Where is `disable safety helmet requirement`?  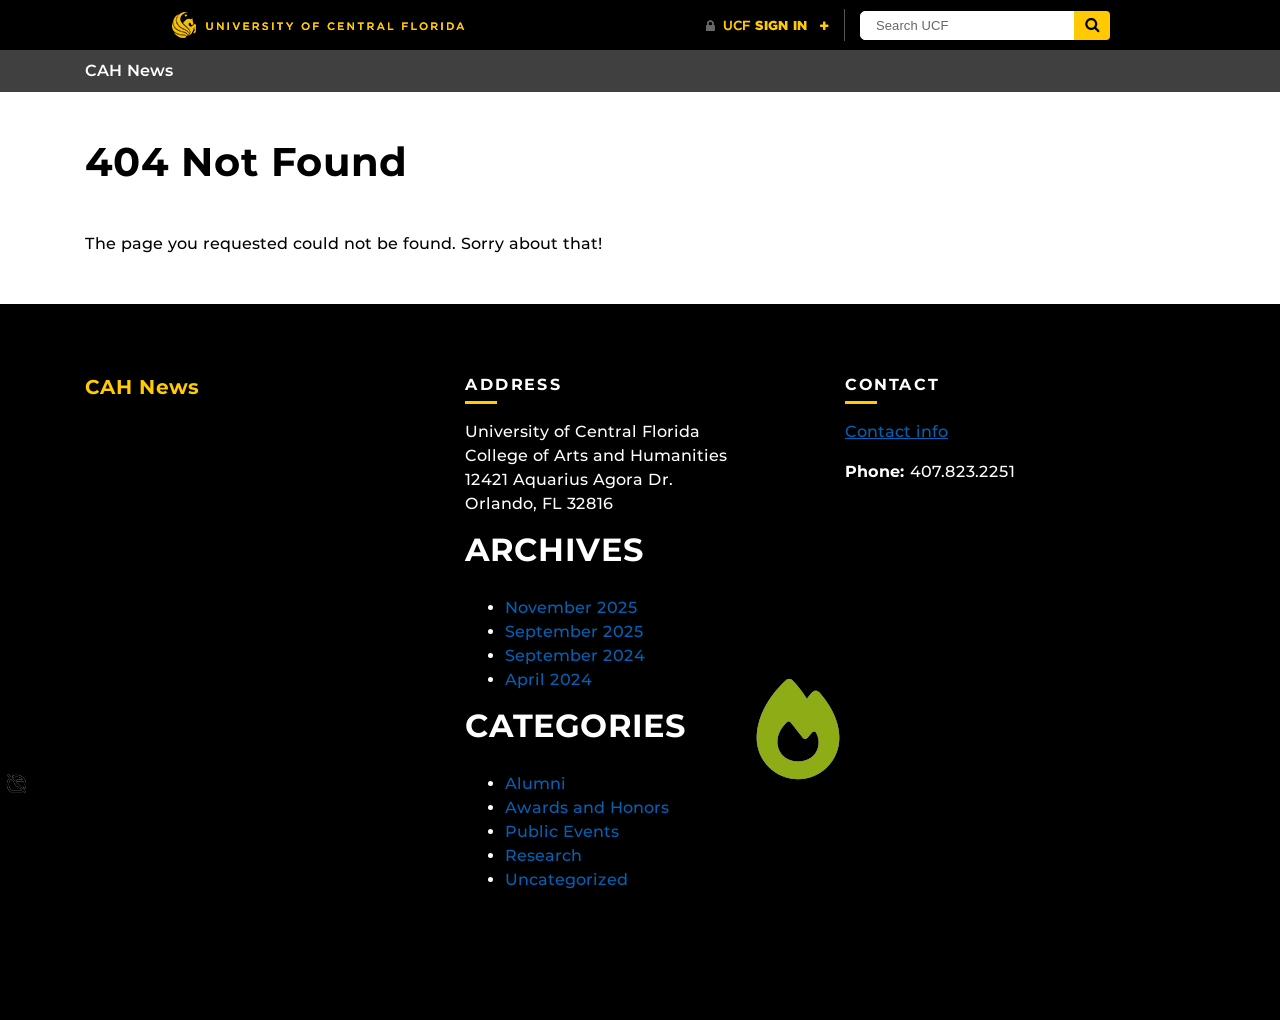
disable safety helmet requirement is located at coordinates (16, 783).